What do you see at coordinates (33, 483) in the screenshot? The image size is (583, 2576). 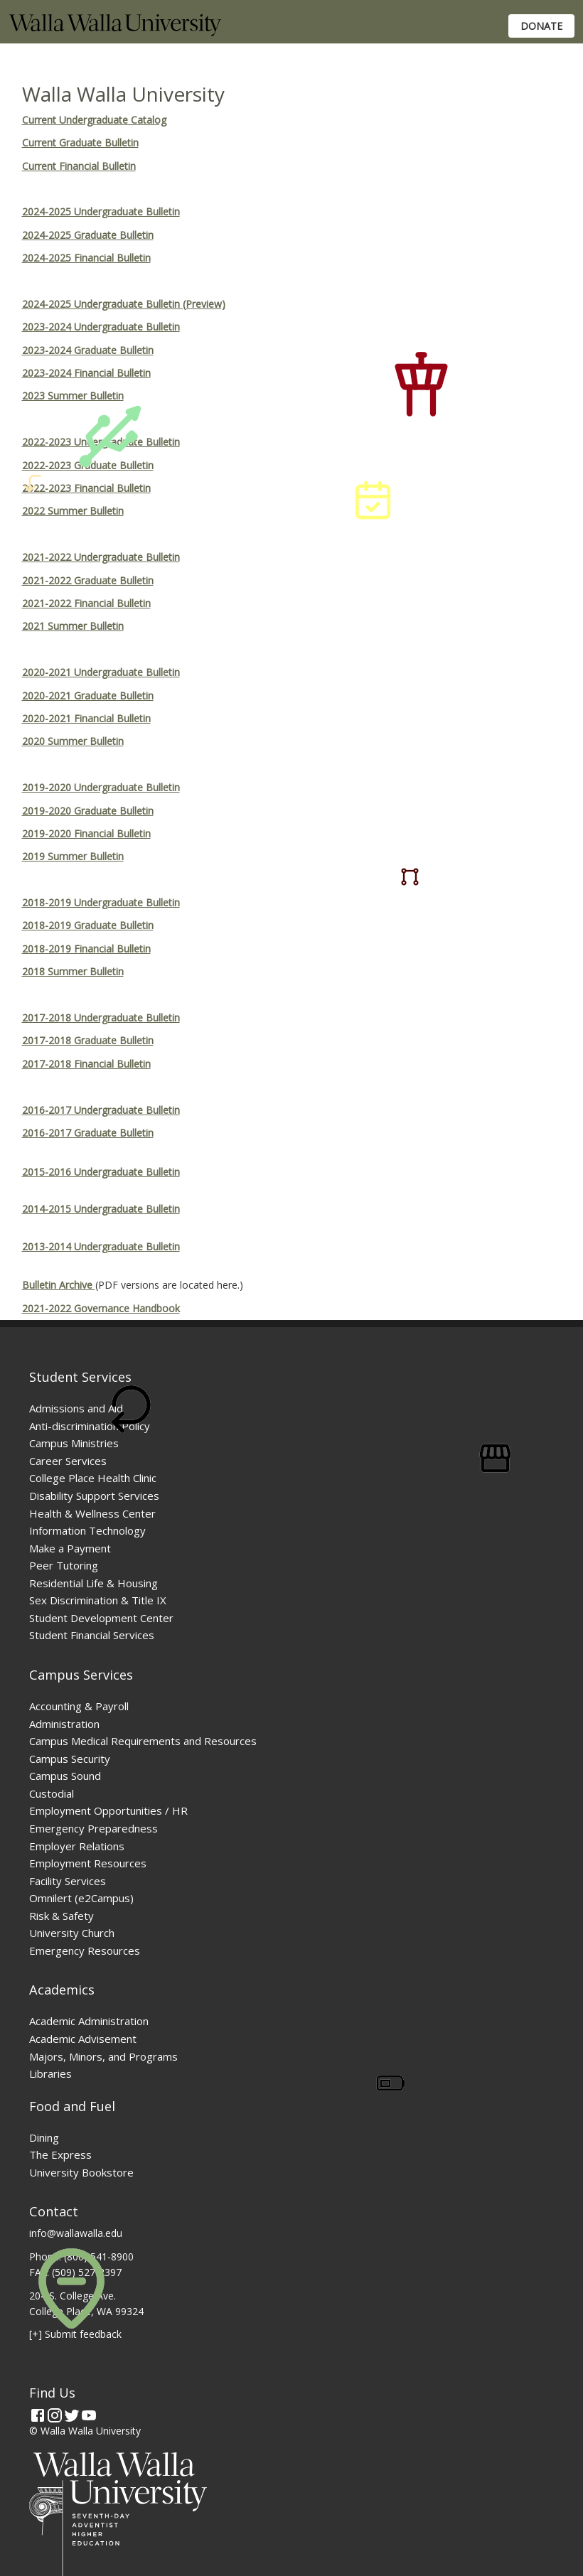 I see `go back and down in navigation` at bounding box center [33, 483].